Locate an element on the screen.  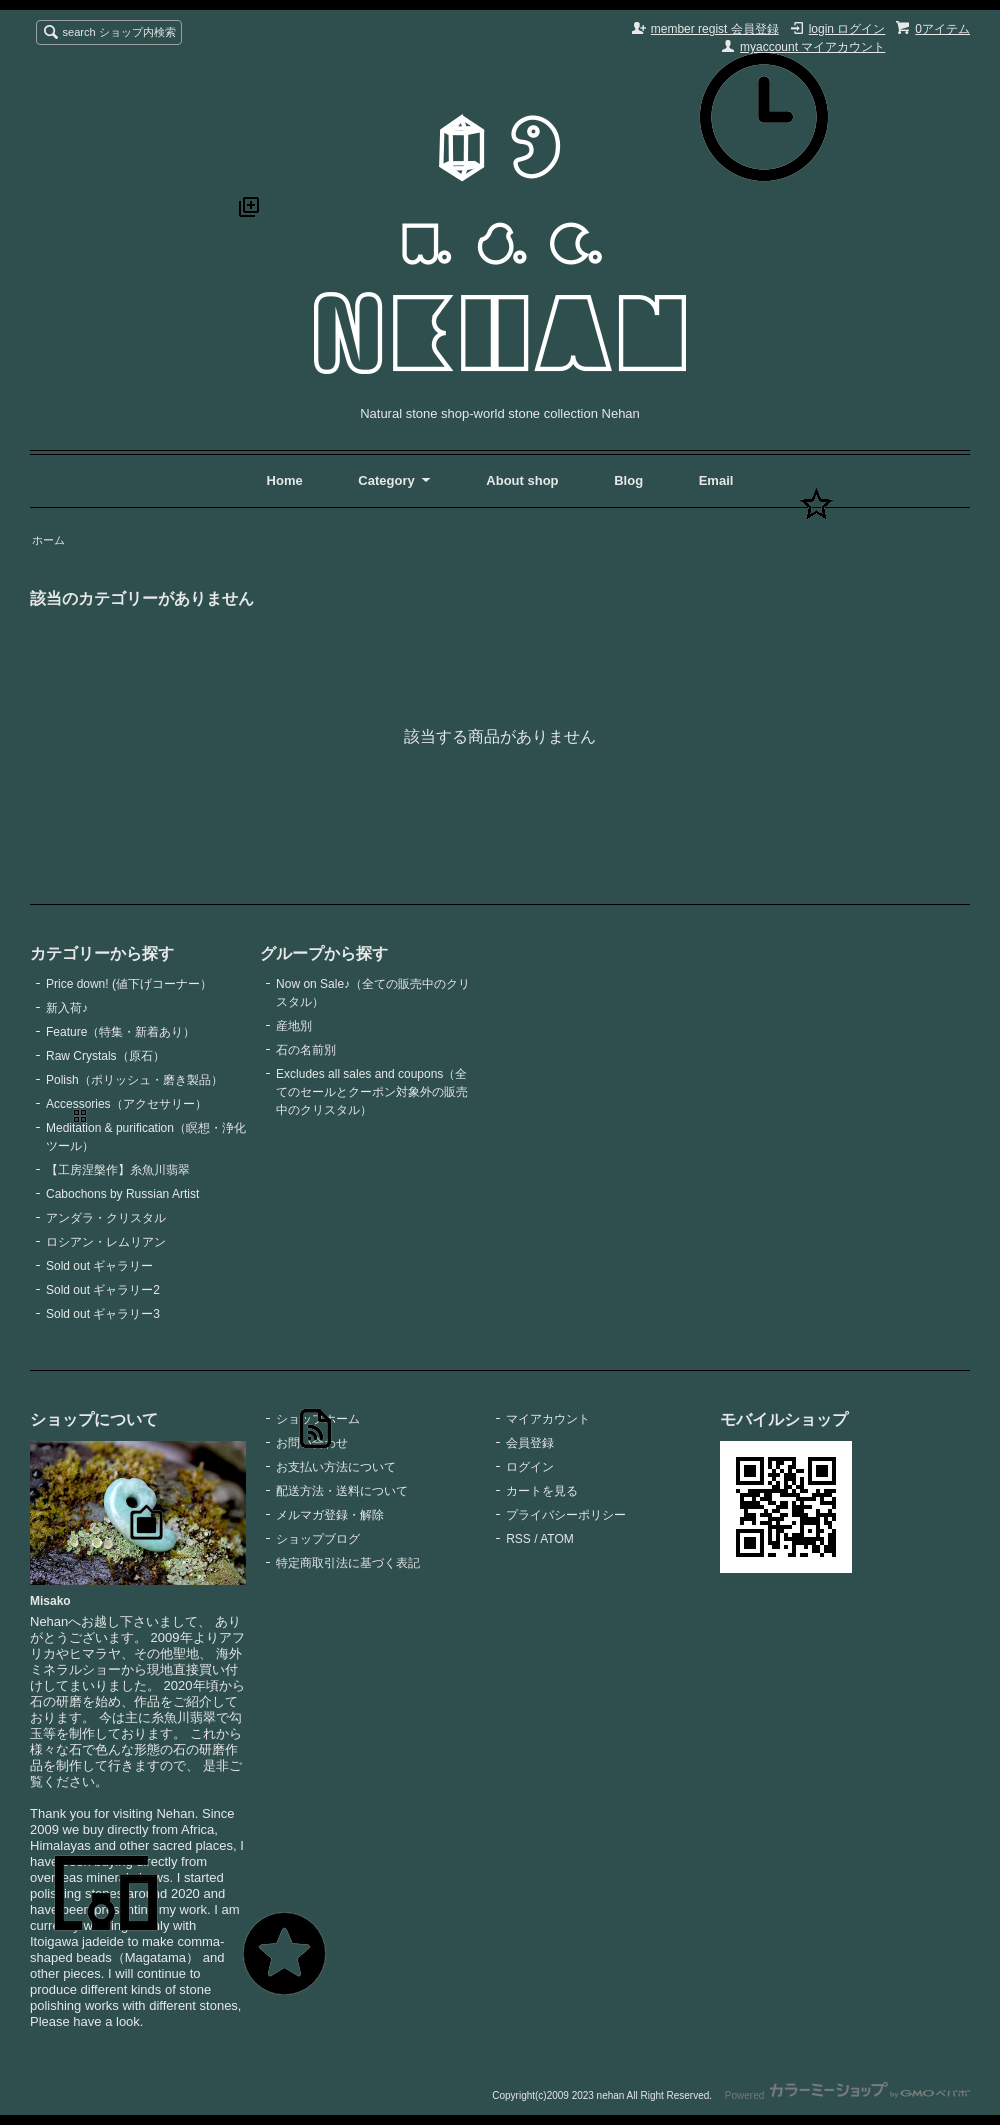
view all apps is located at coordinates (80, 1116).